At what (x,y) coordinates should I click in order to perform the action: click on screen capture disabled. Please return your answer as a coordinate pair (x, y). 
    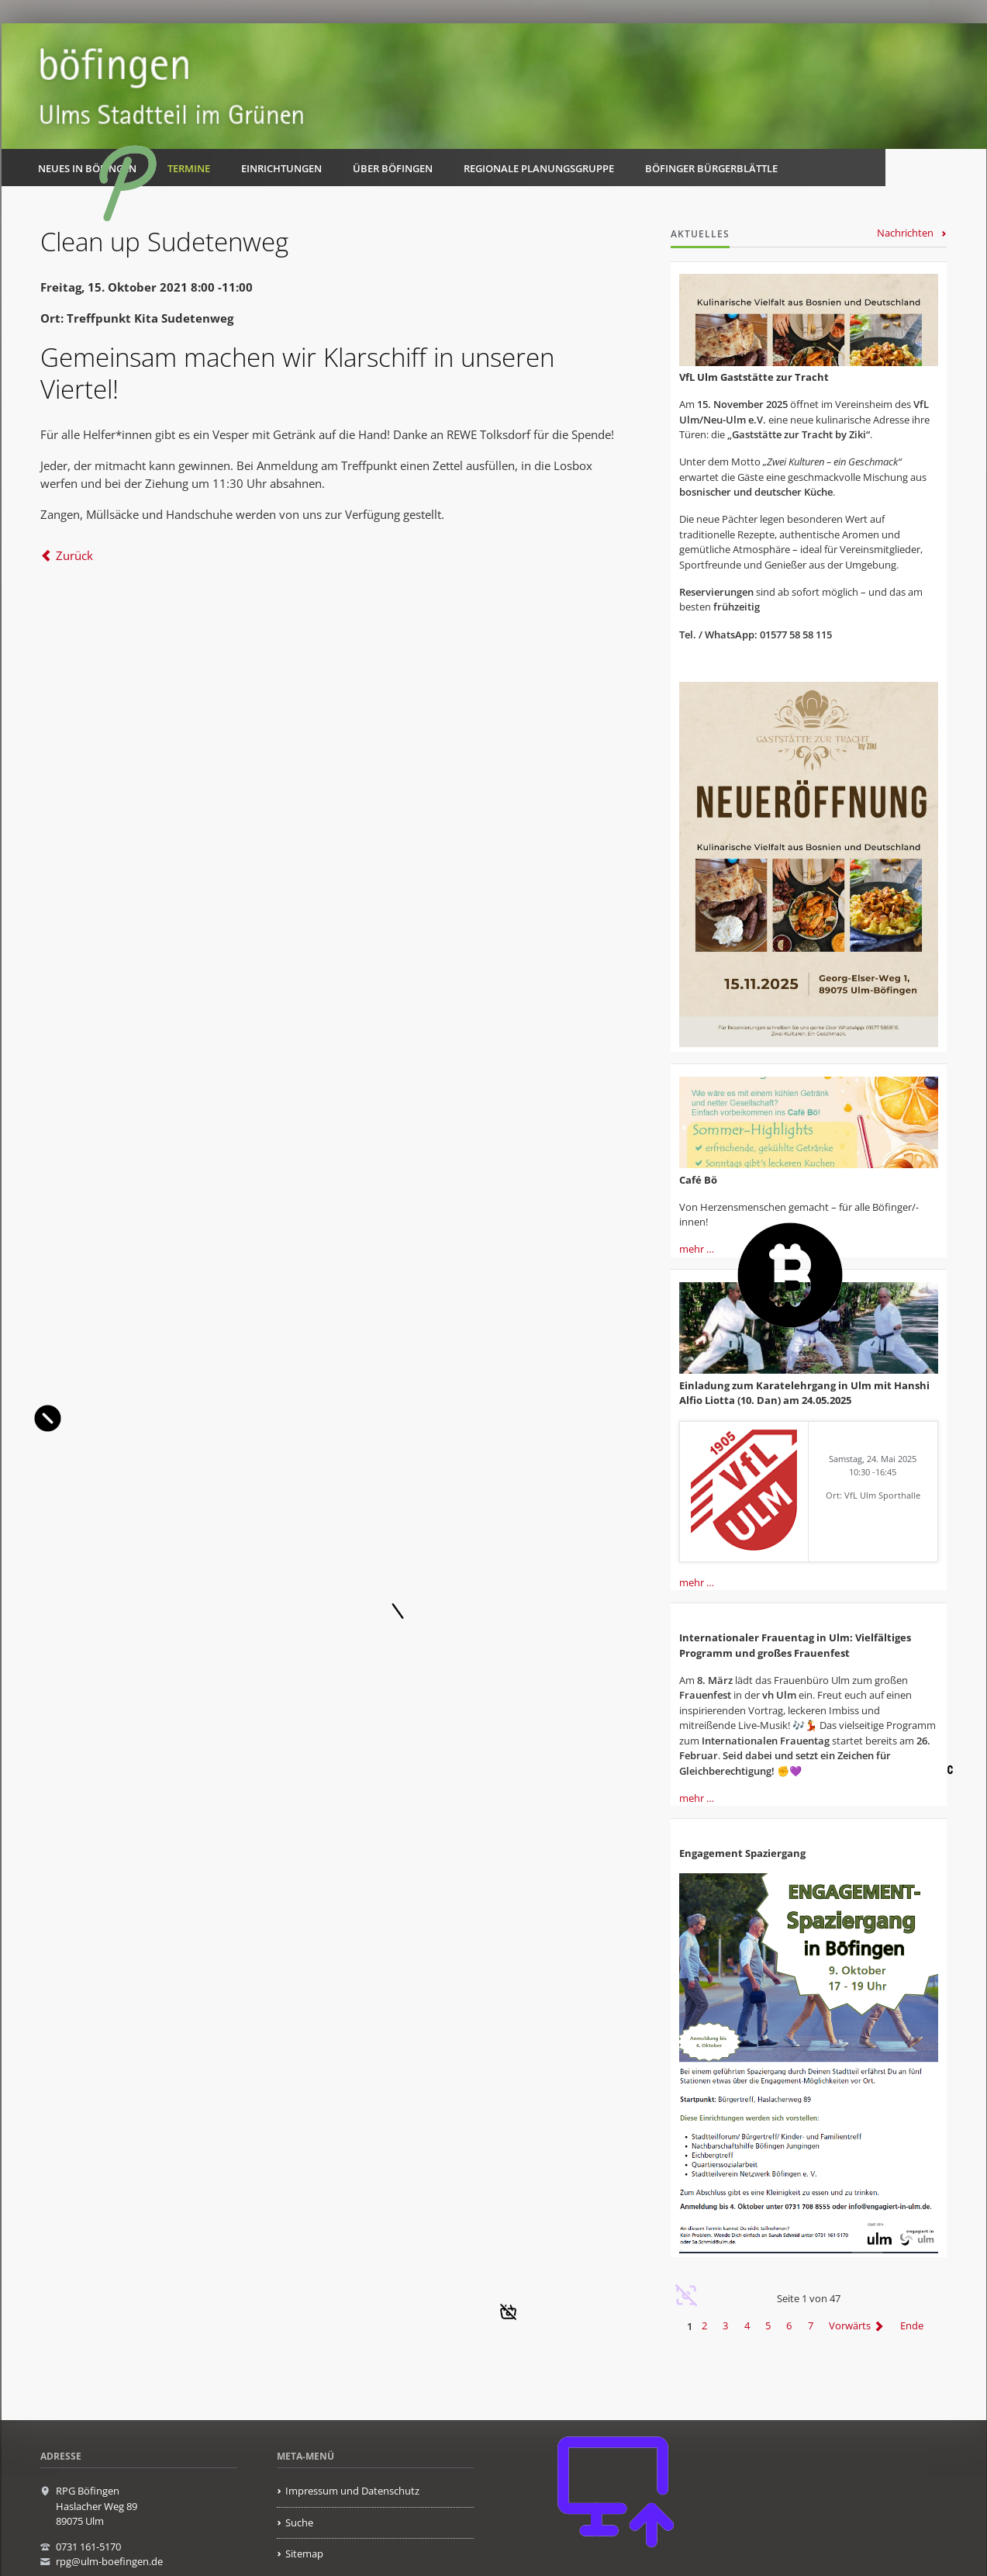
    Looking at the image, I should click on (686, 2295).